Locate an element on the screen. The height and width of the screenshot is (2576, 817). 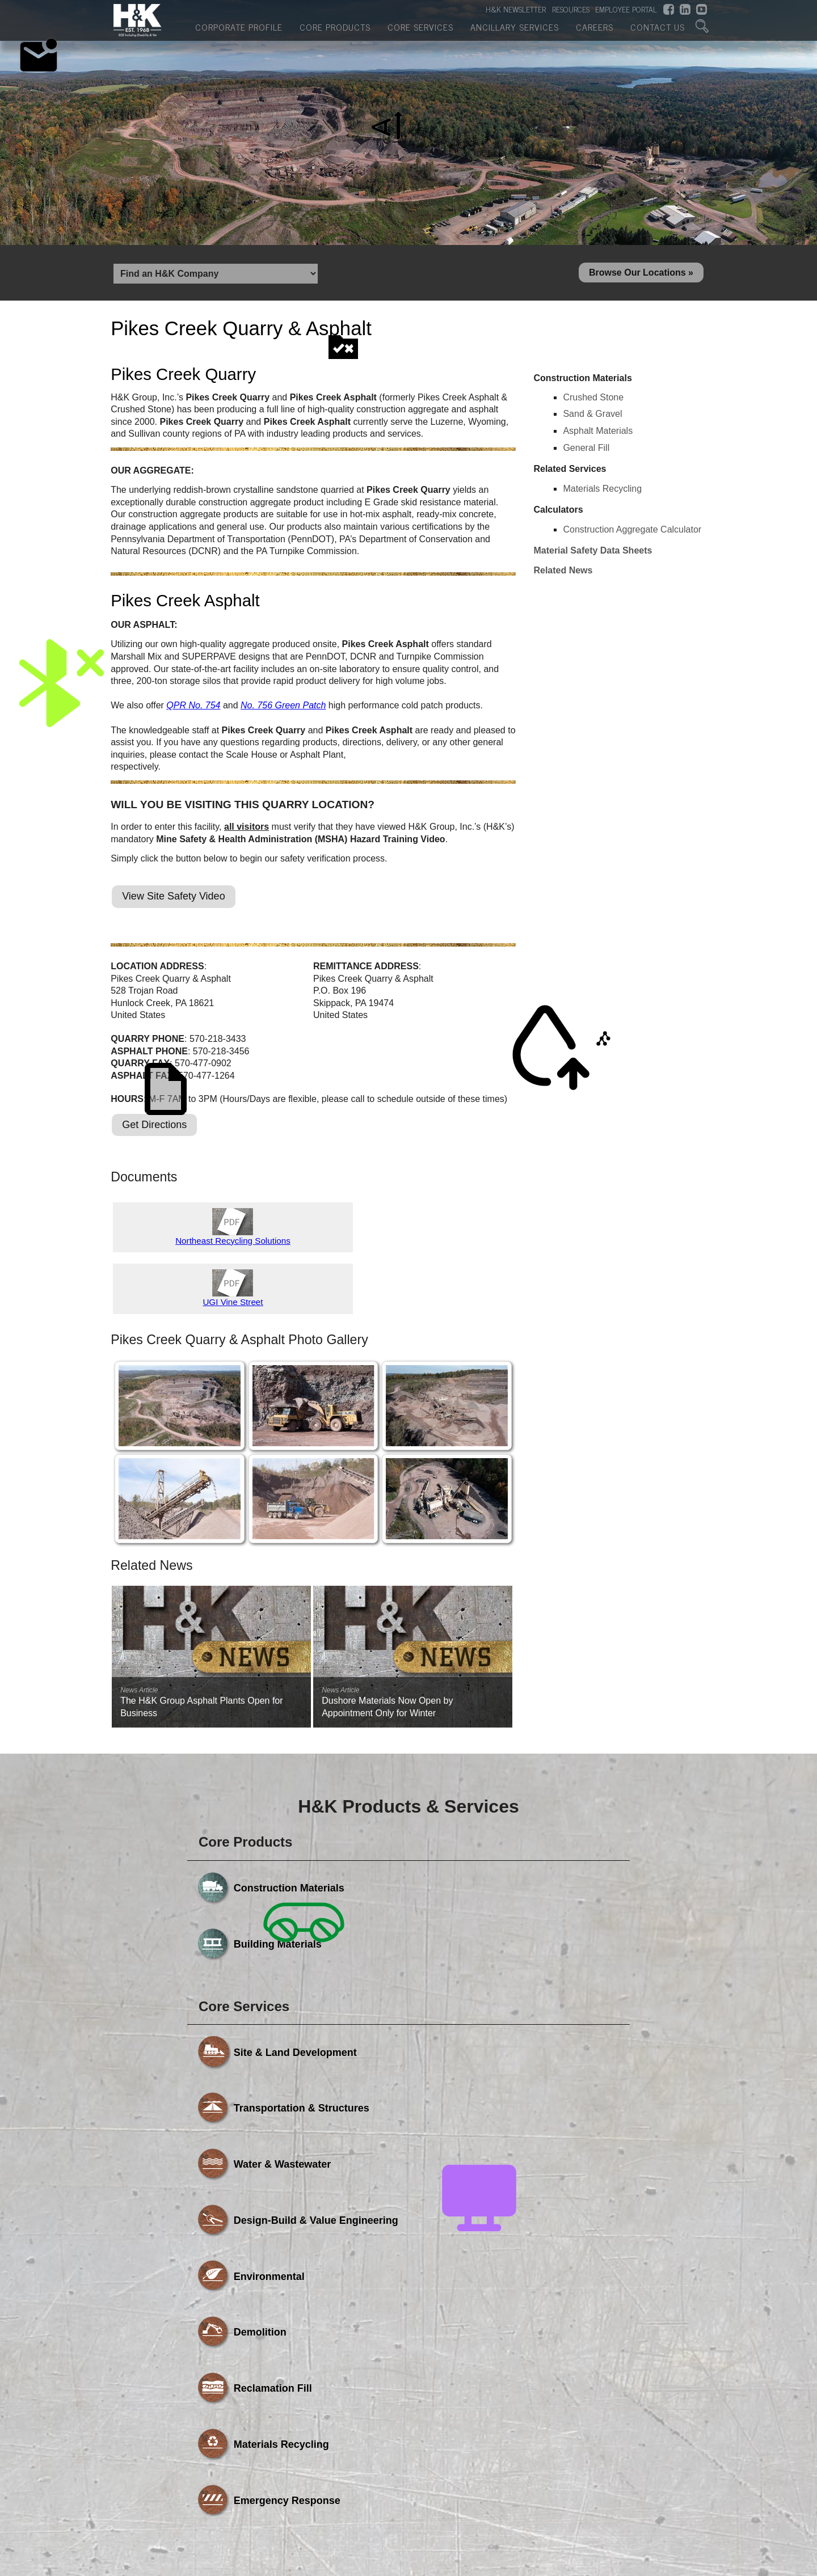
rotate text orientation upward is located at coordinates (388, 125).